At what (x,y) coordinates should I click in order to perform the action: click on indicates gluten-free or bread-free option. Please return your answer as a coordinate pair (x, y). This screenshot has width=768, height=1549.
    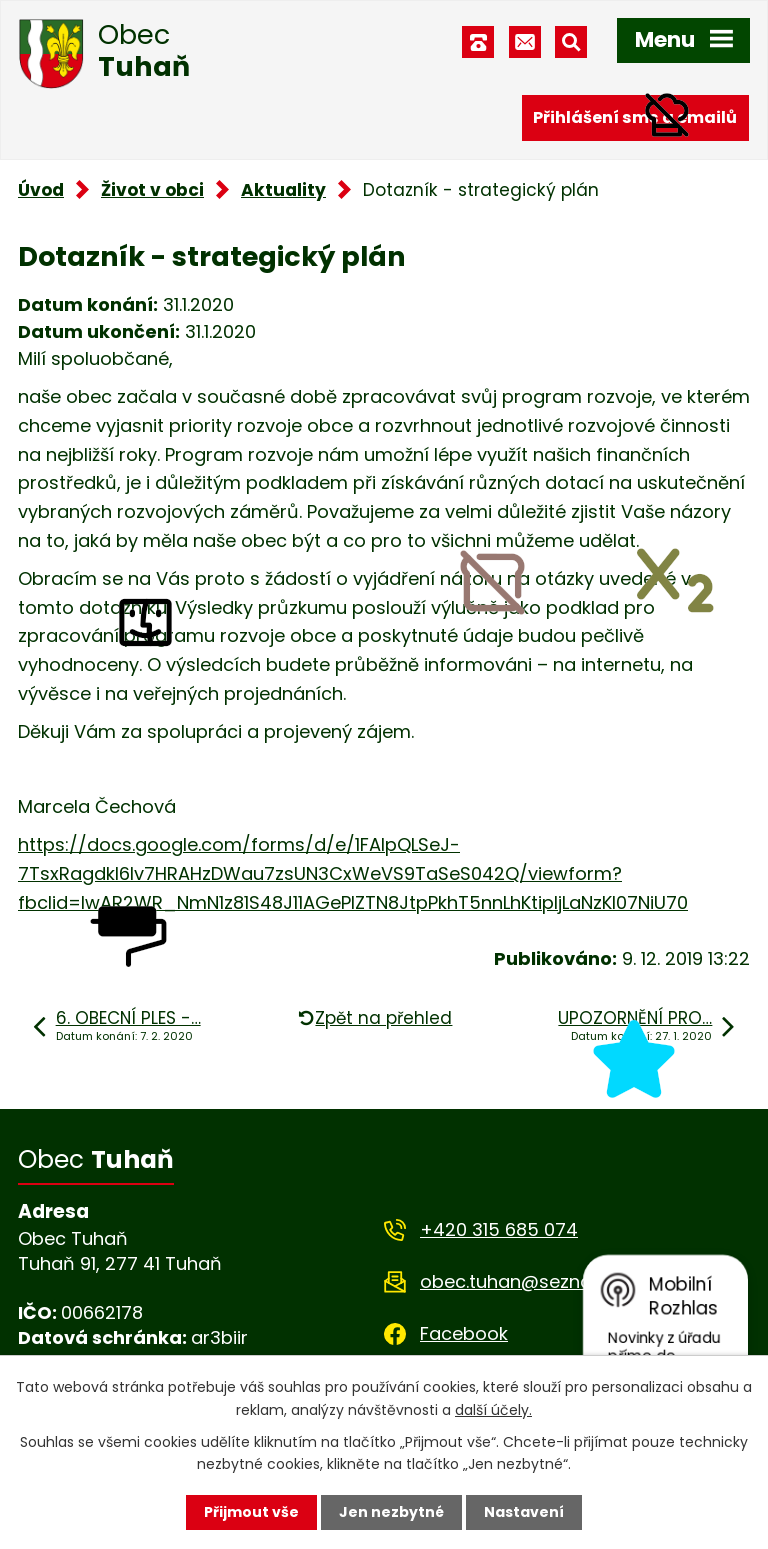
    Looking at the image, I should click on (492, 582).